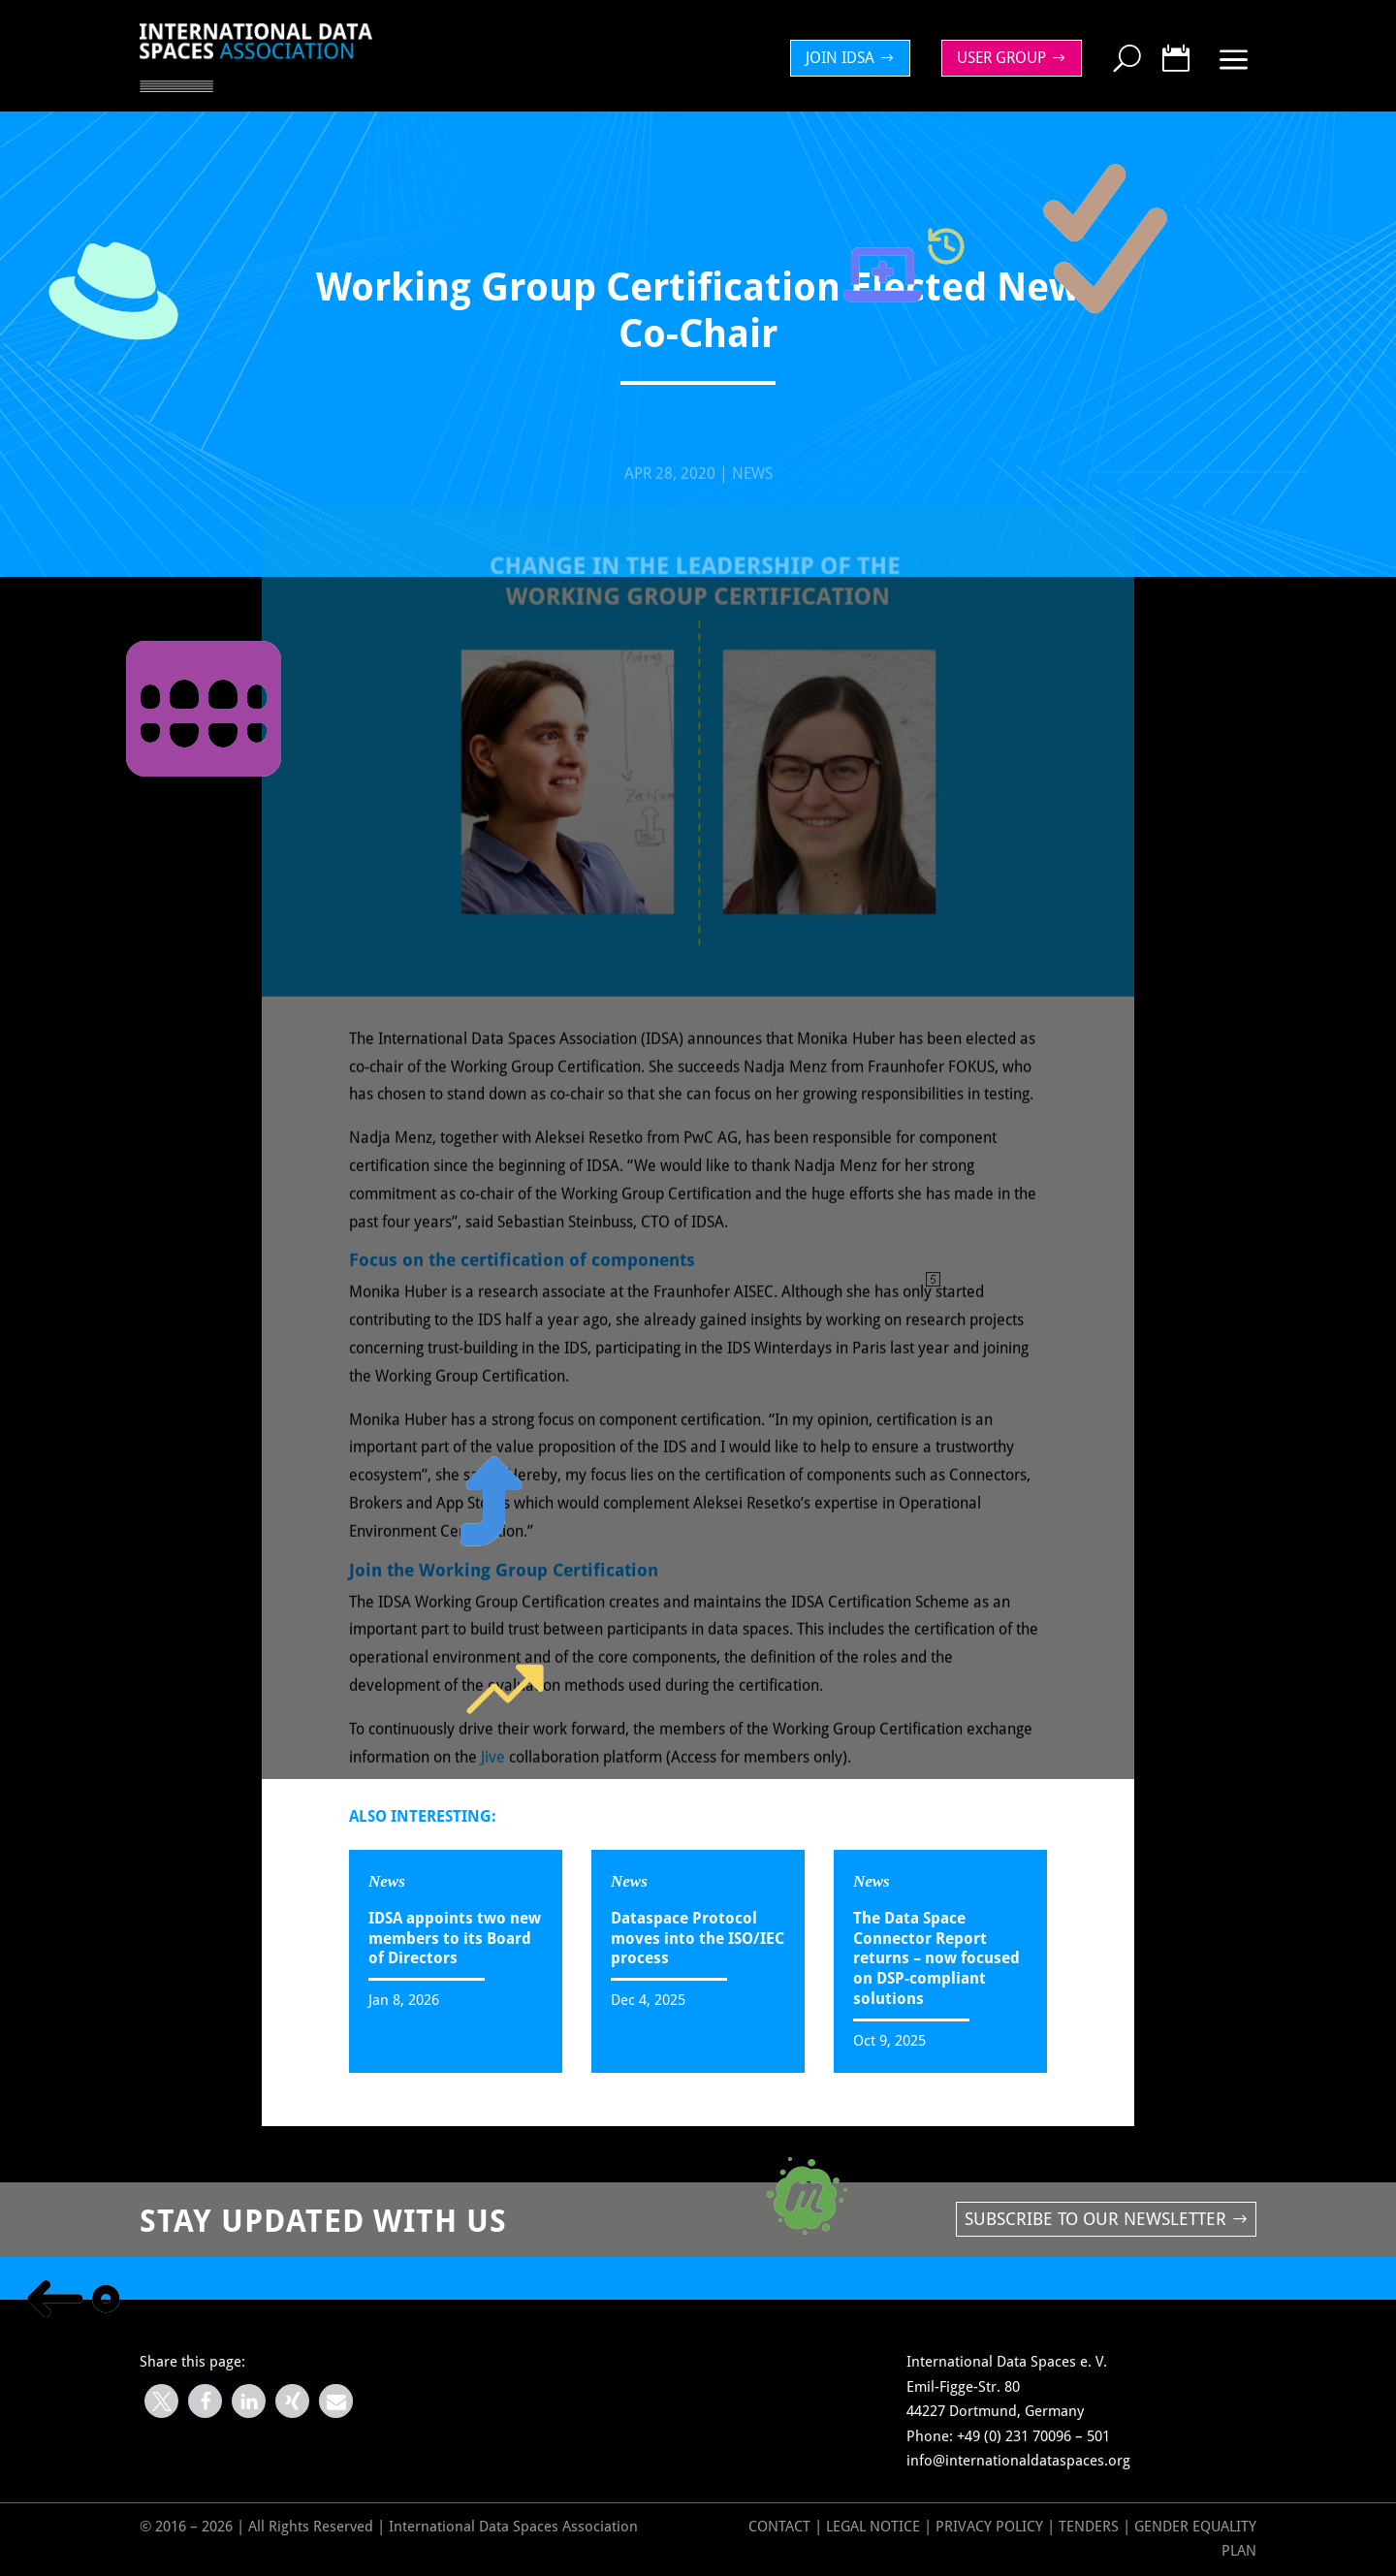 This screenshot has height=2576, width=1396. Describe the element at coordinates (113, 291) in the screenshot. I see `Red Hat logo` at that location.